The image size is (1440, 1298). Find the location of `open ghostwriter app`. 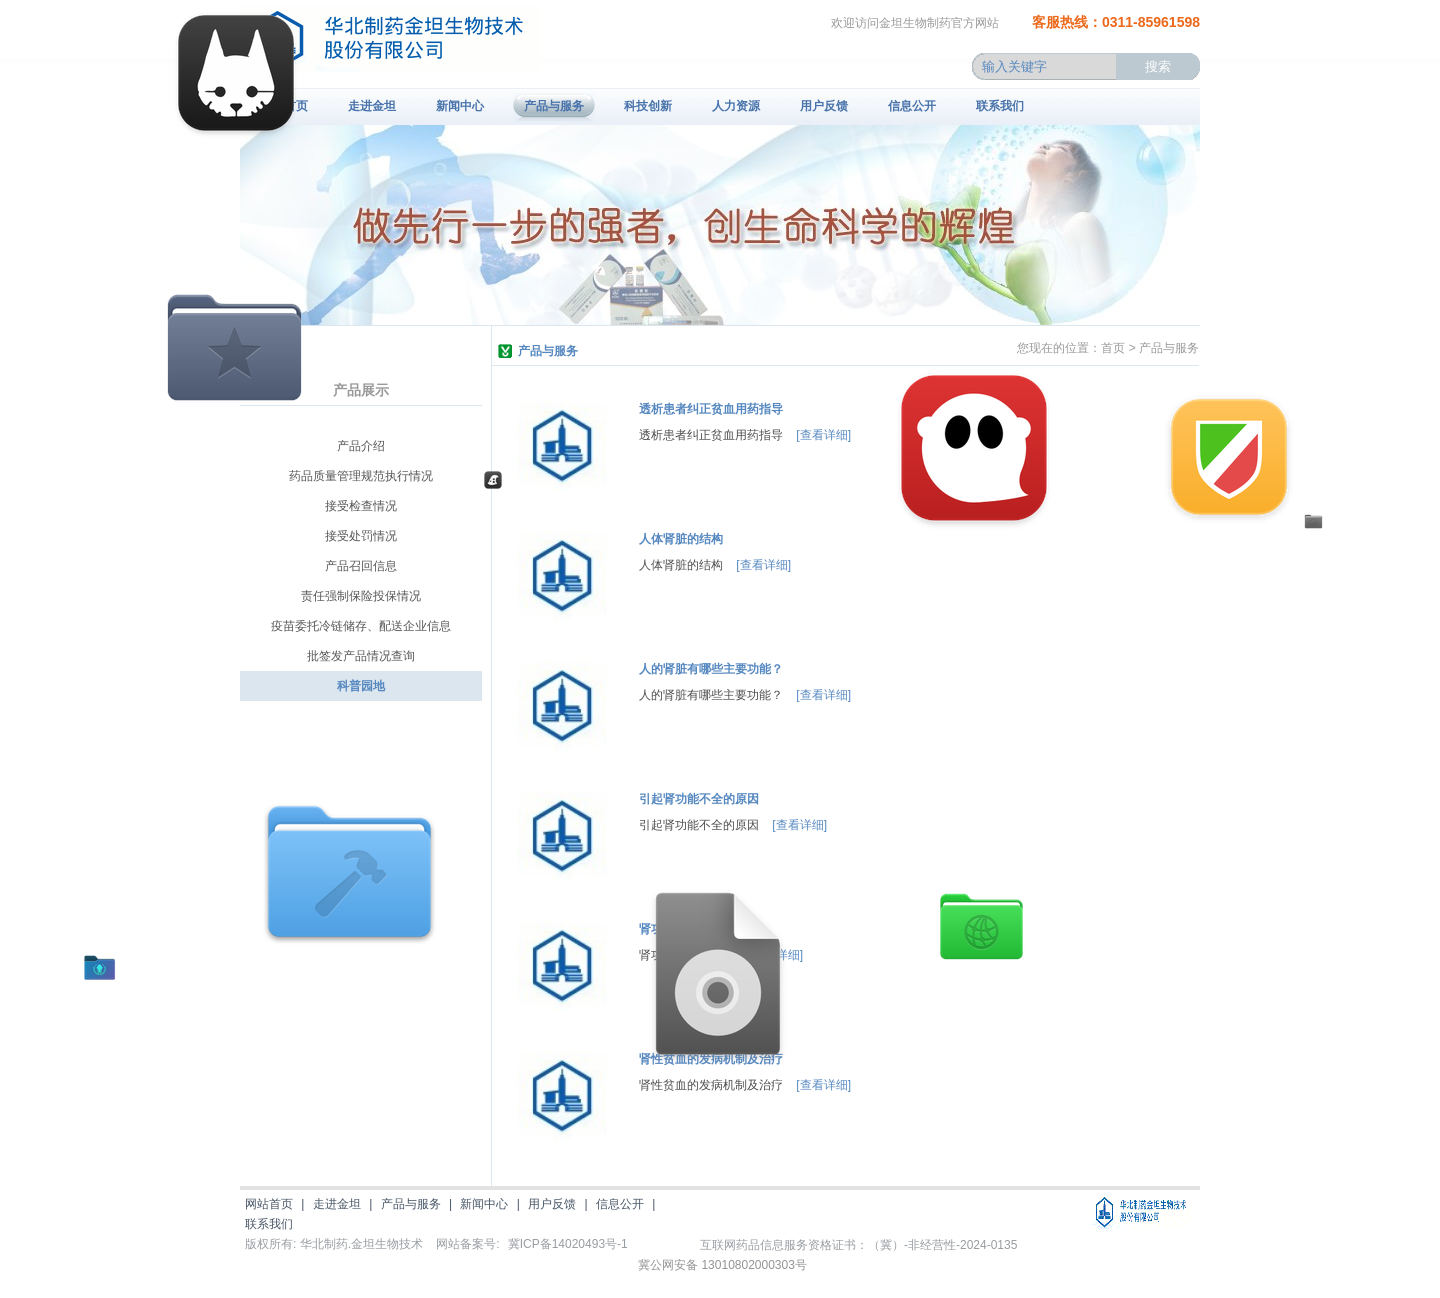

open ghostwriter app is located at coordinates (974, 448).